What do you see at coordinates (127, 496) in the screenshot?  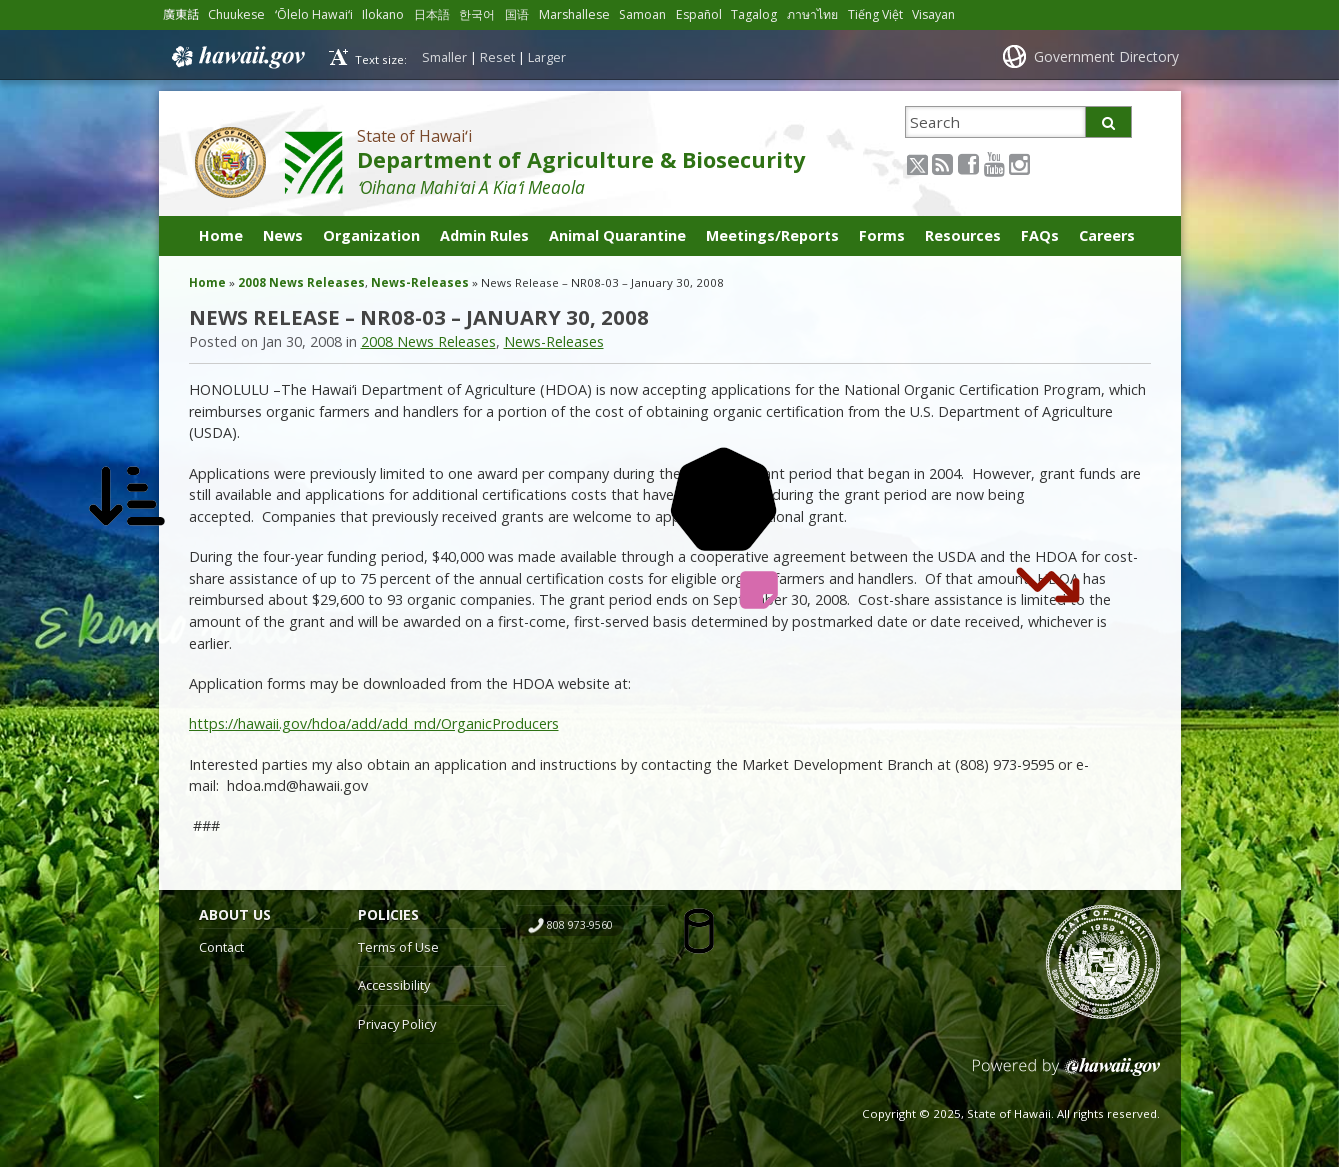 I see `sort items in descending order` at bounding box center [127, 496].